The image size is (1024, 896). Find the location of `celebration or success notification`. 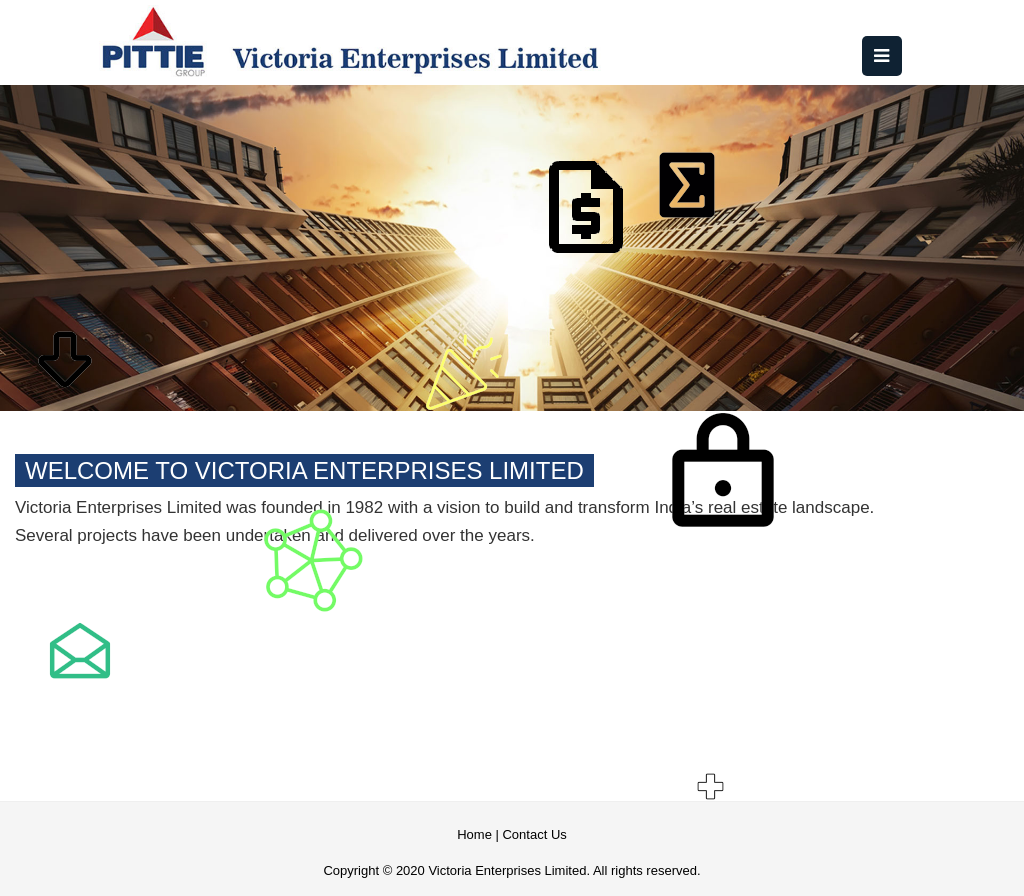

celebration or success notification is located at coordinates (459, 376).